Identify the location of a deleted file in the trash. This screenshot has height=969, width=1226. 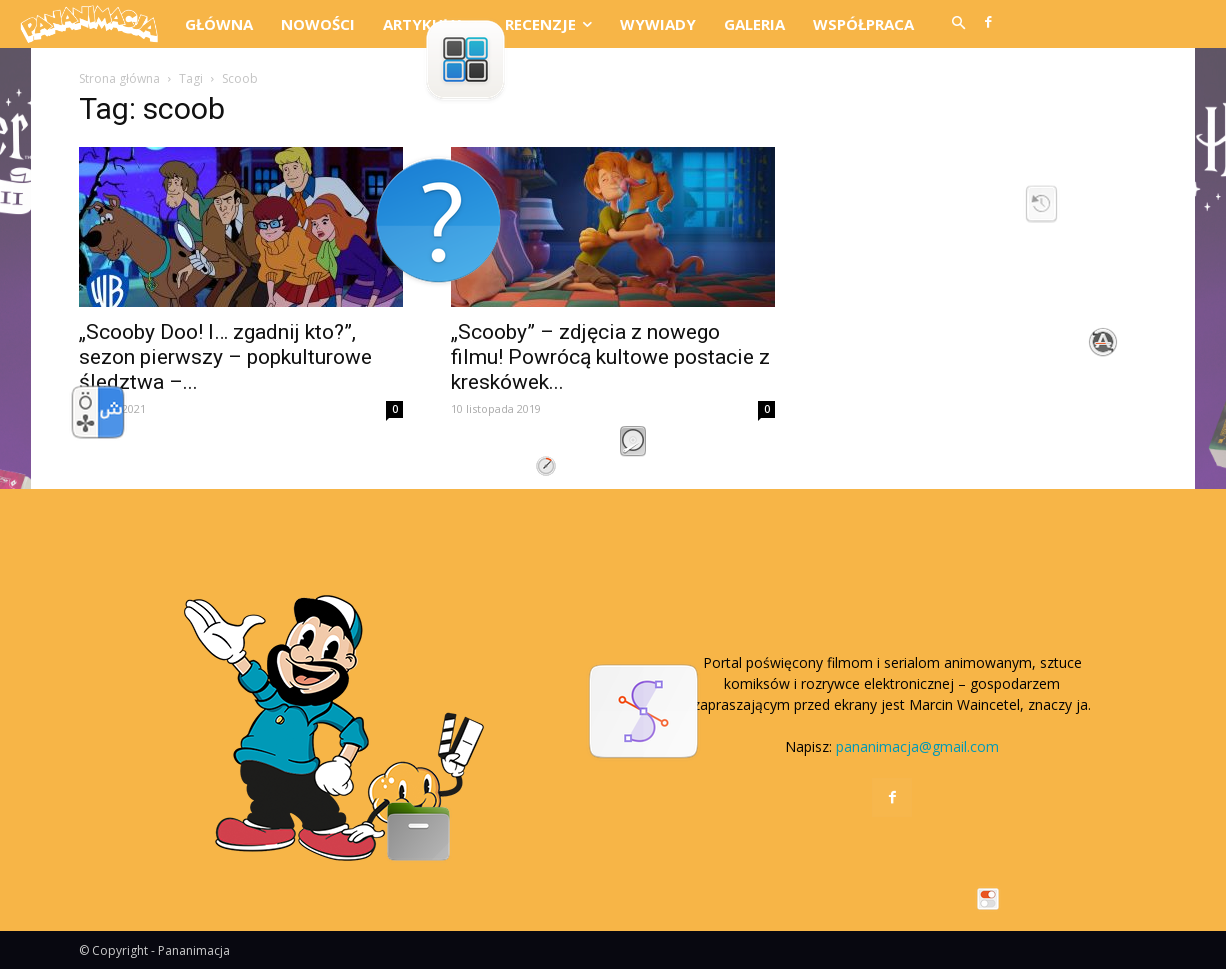
(1041, 203).